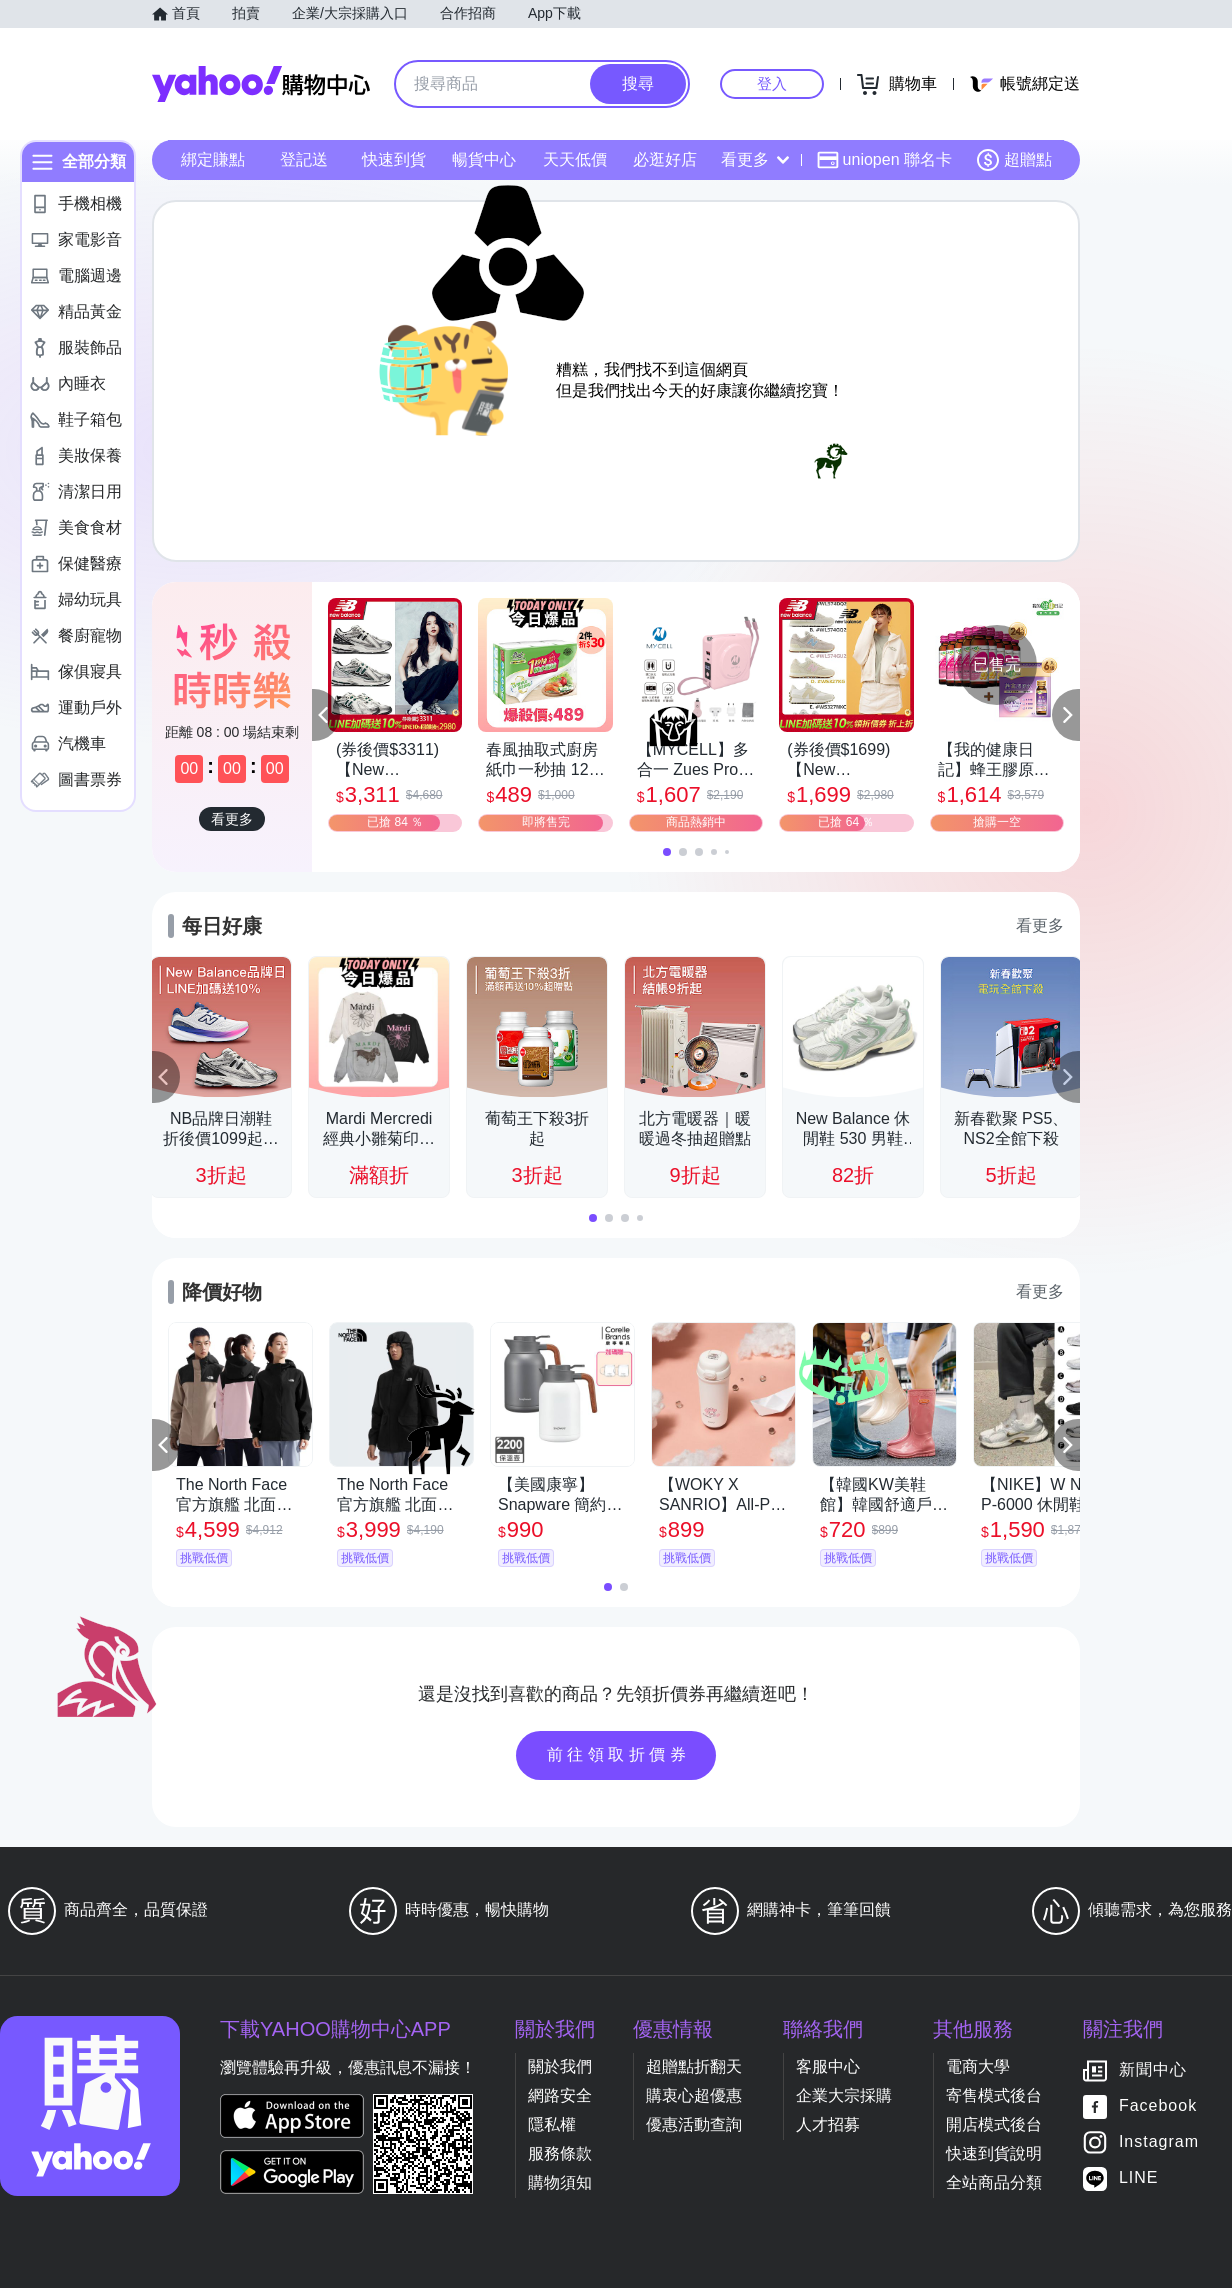 This screenshot has height=2288, width=1232. I want to click on wildlife or nature category indicator, so click(441, 1429).